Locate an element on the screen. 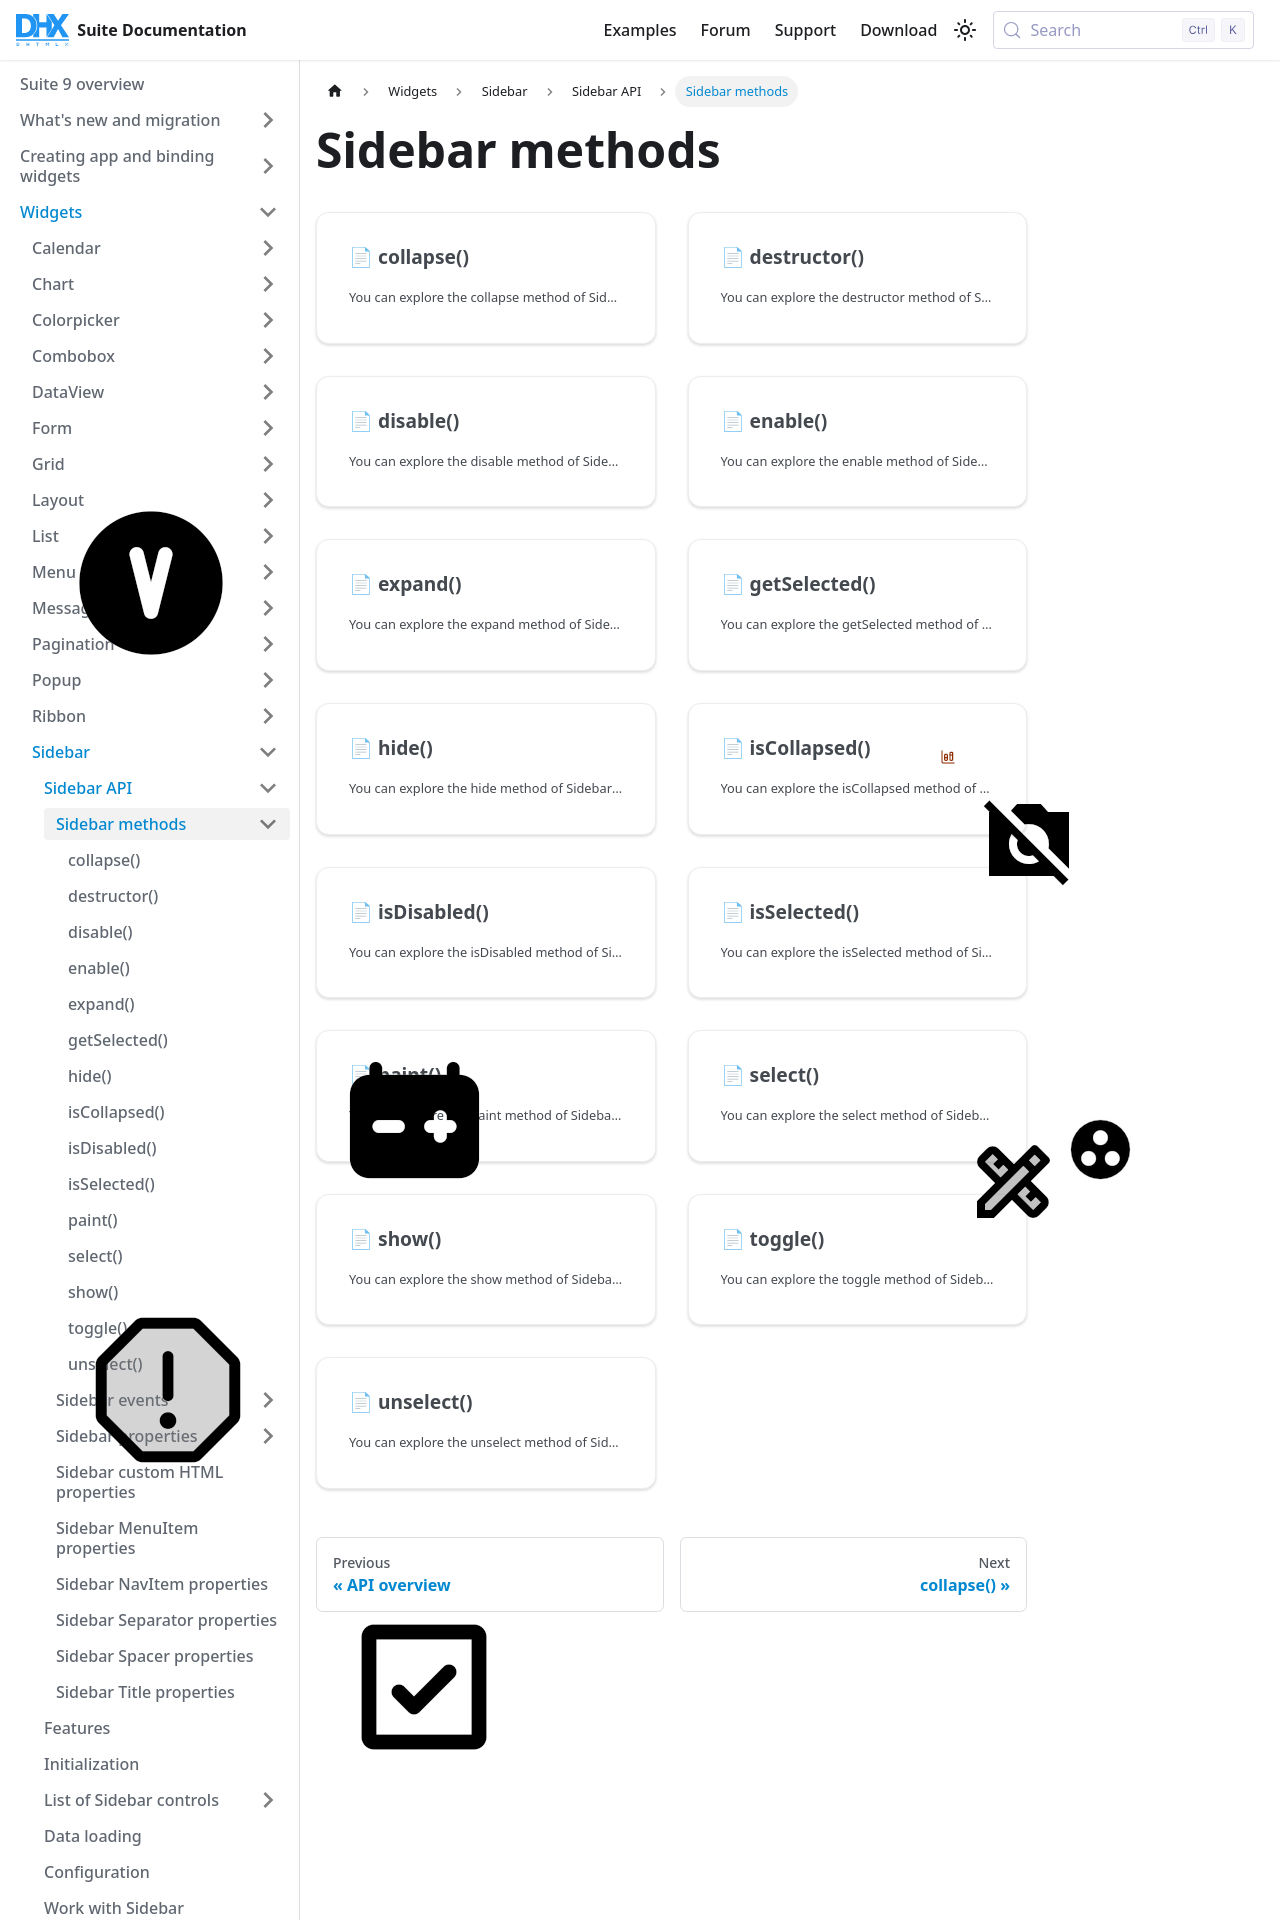 The image size is (1280, 1920). view or manage group workspaces is located at coordinates (1100, 1149).